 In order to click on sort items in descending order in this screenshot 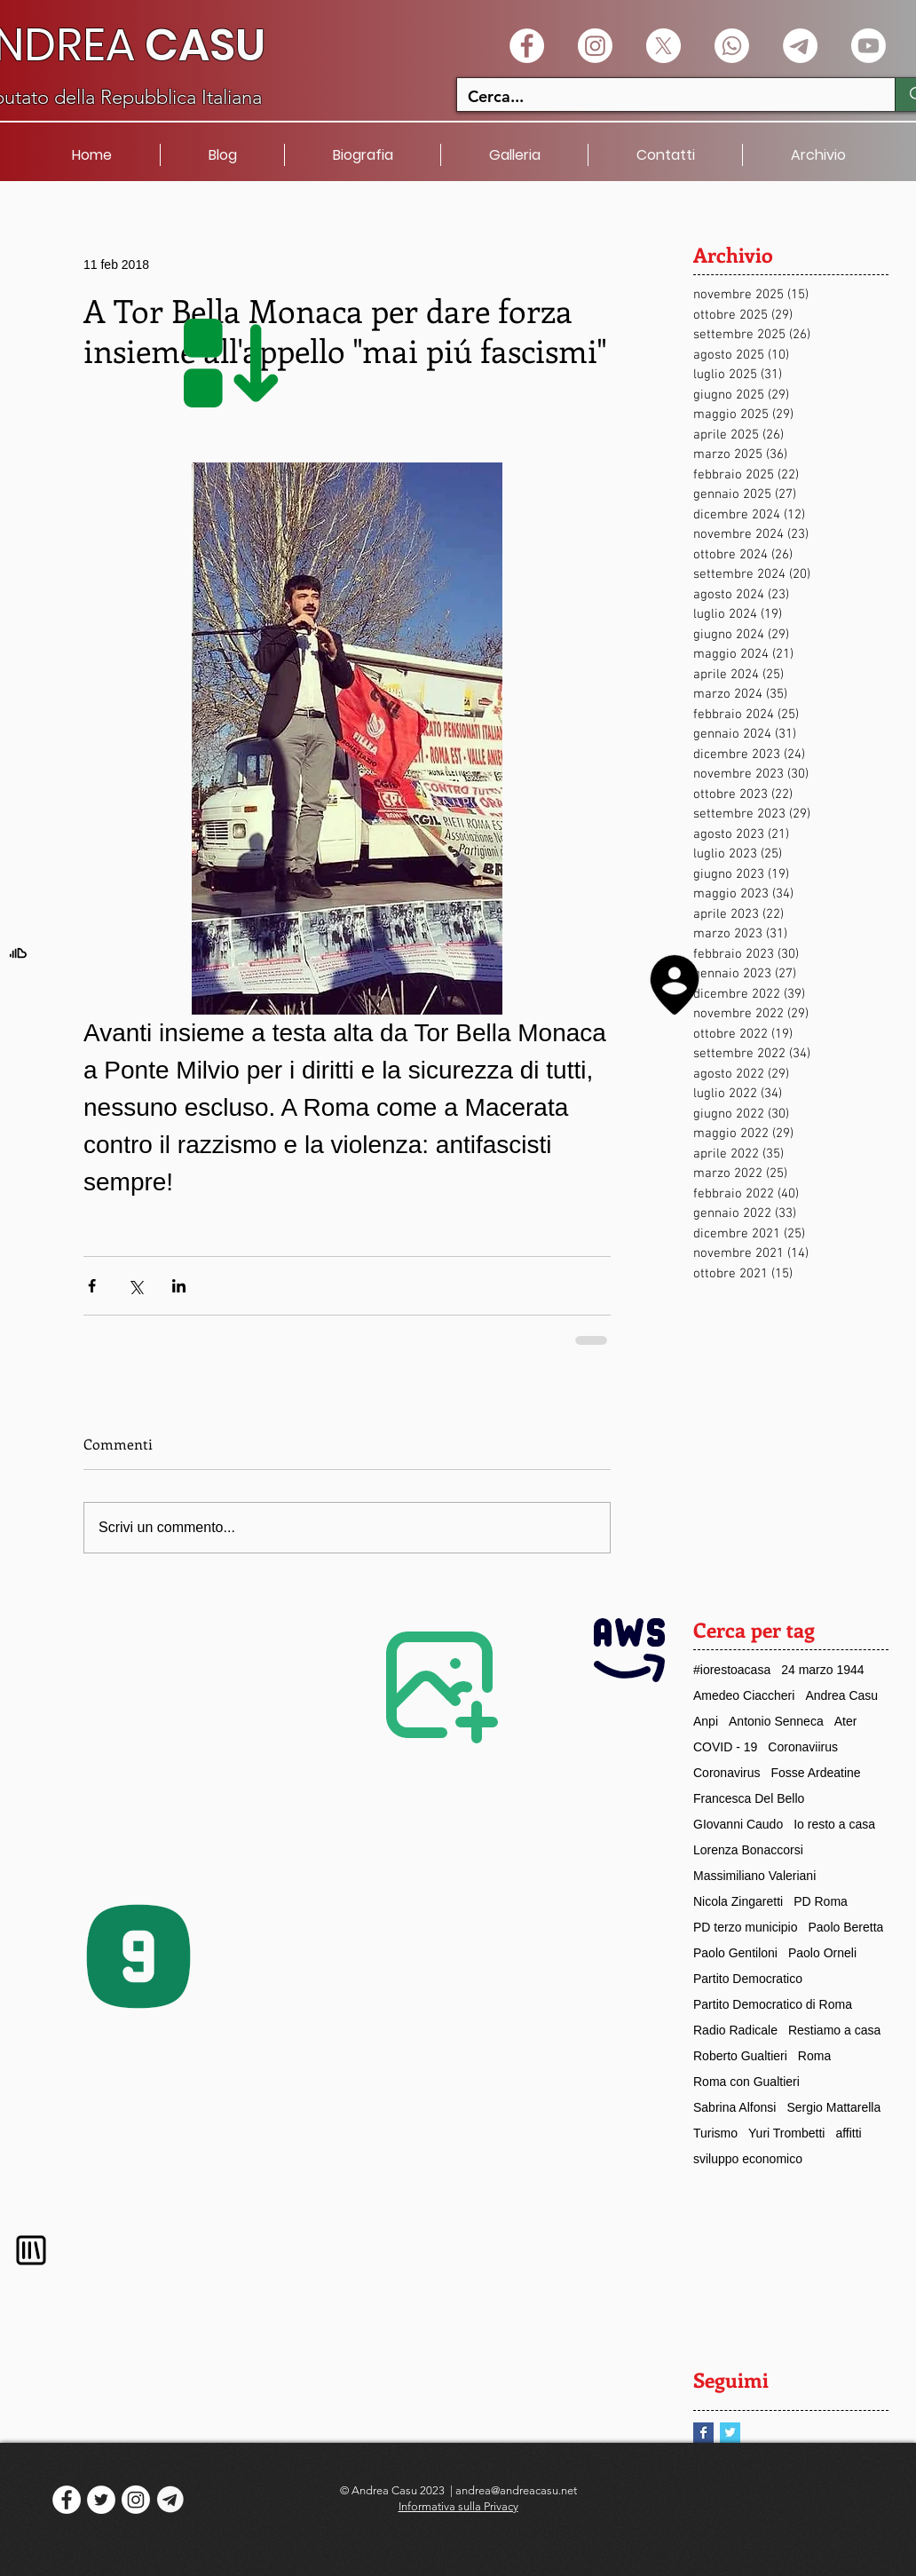, I will do `click(228, 363)`.